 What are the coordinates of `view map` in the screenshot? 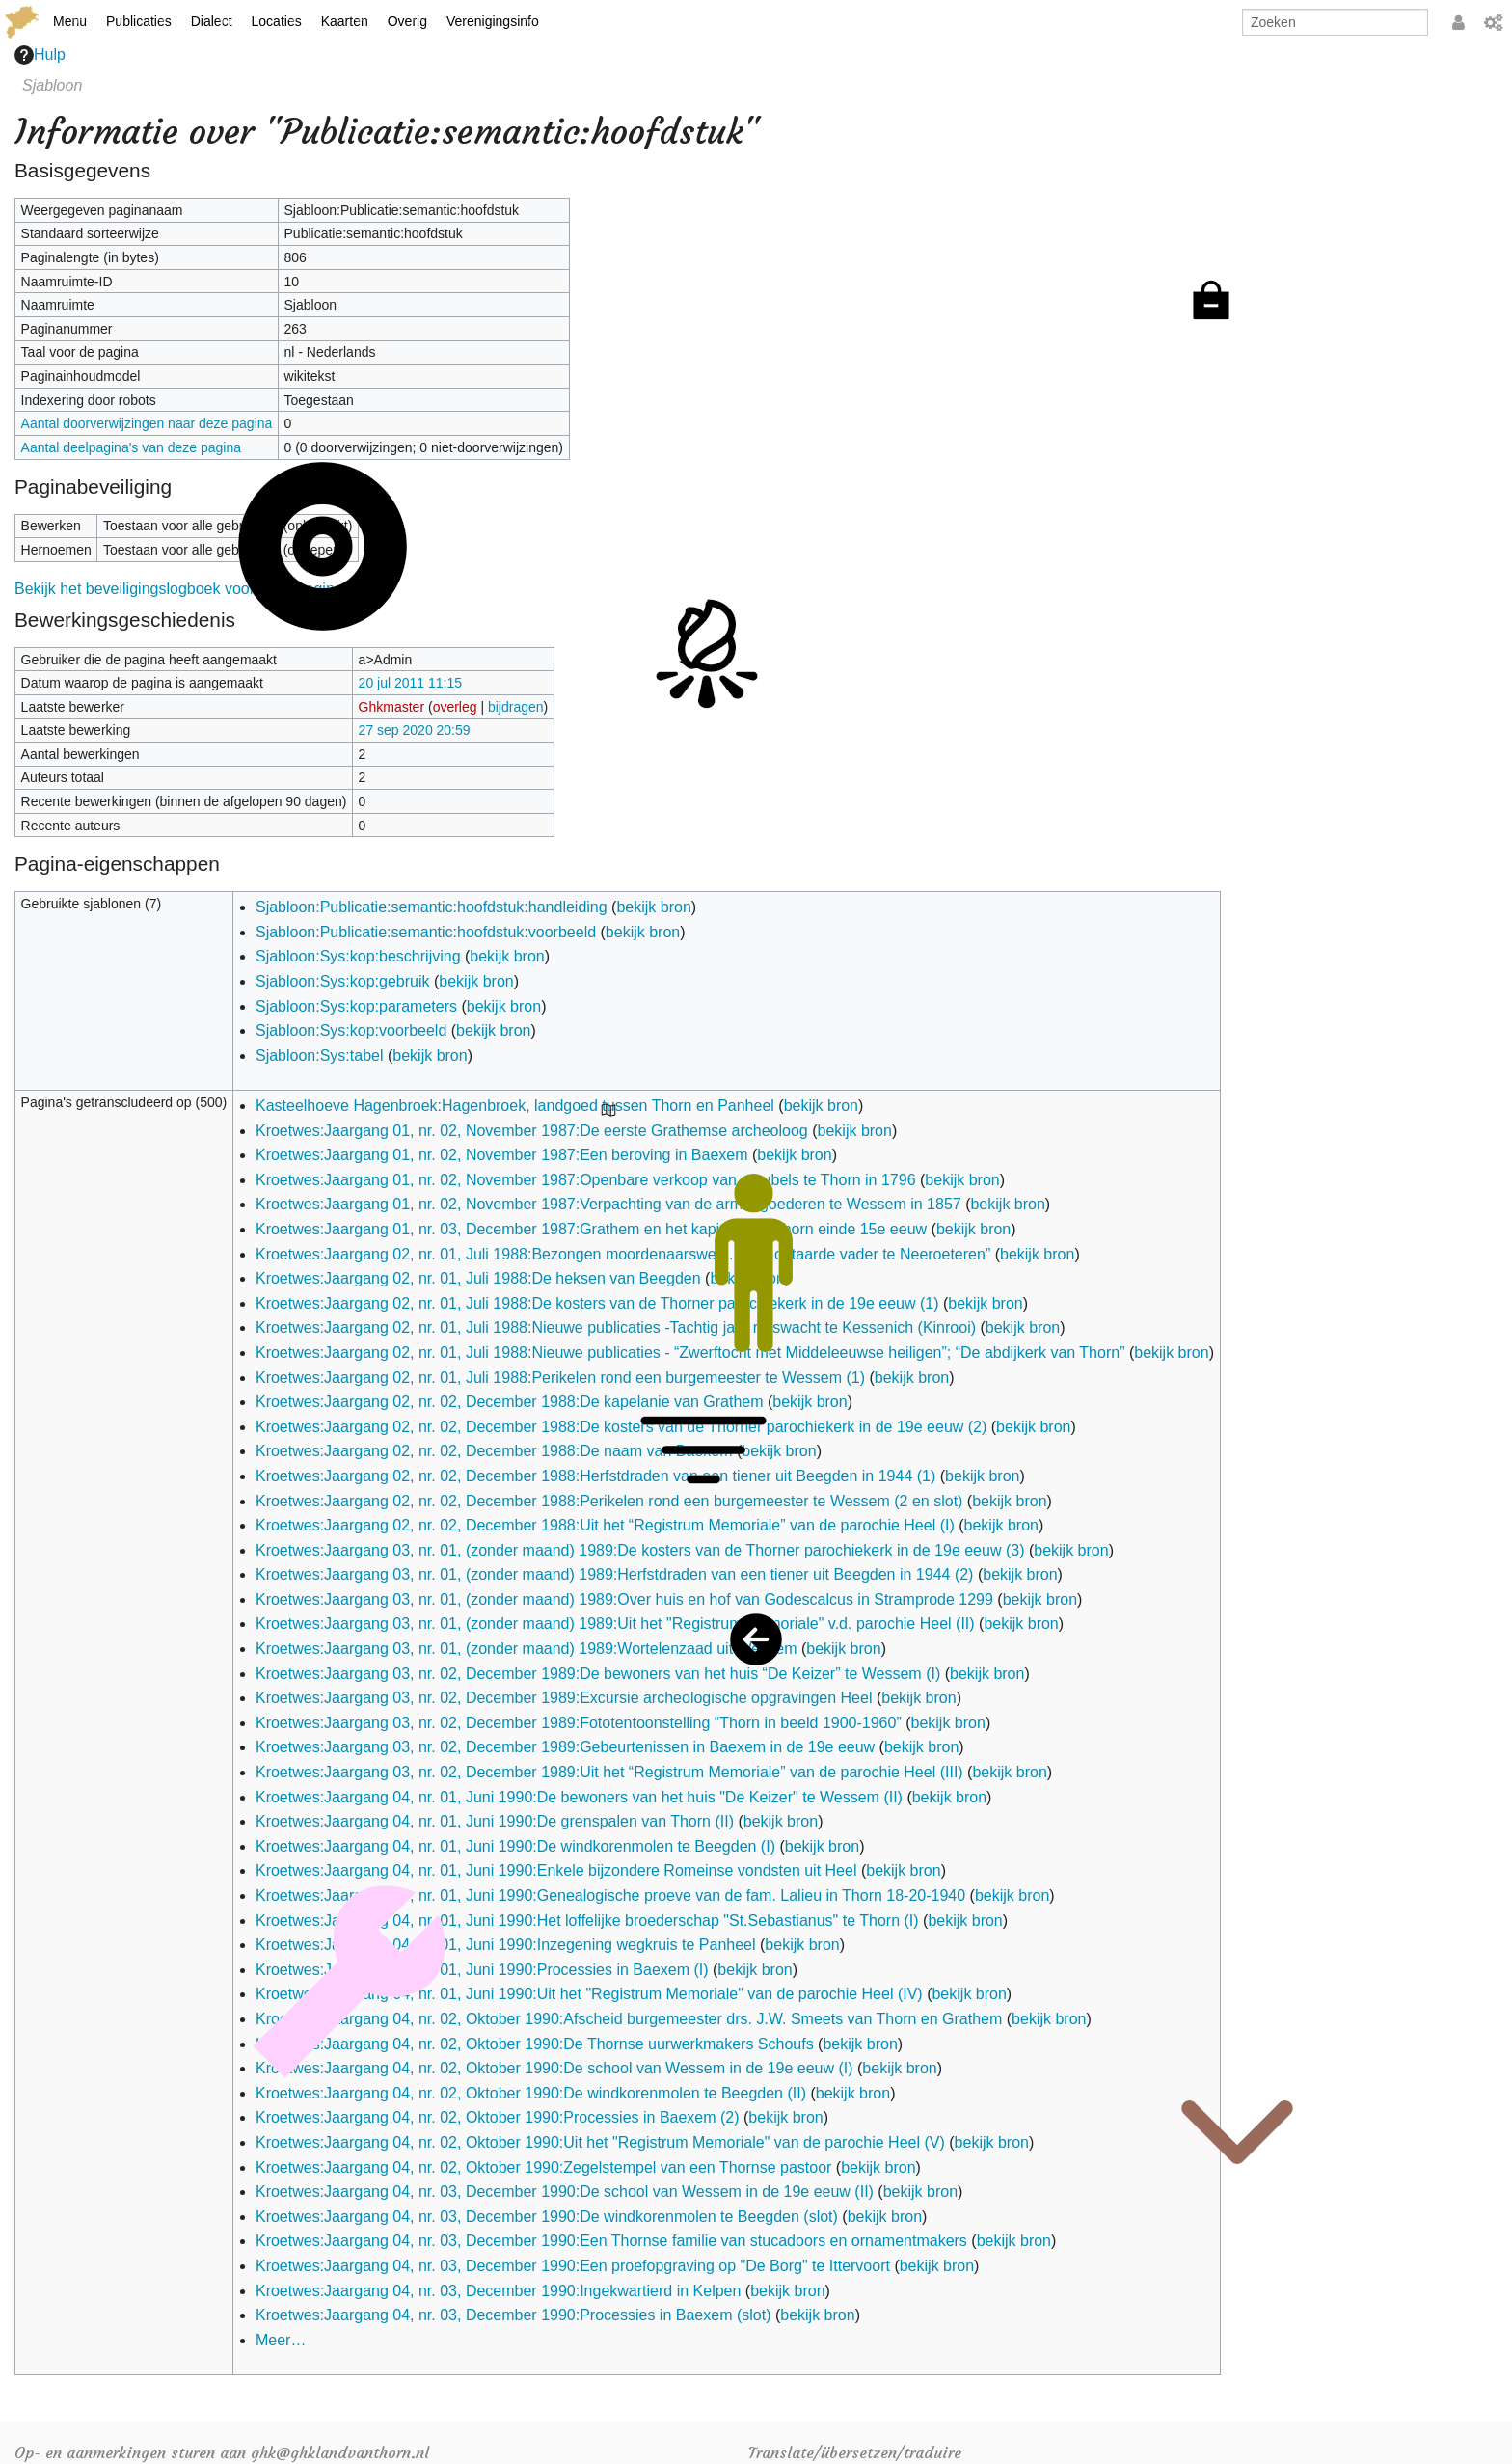 It's located at (608, 1110).